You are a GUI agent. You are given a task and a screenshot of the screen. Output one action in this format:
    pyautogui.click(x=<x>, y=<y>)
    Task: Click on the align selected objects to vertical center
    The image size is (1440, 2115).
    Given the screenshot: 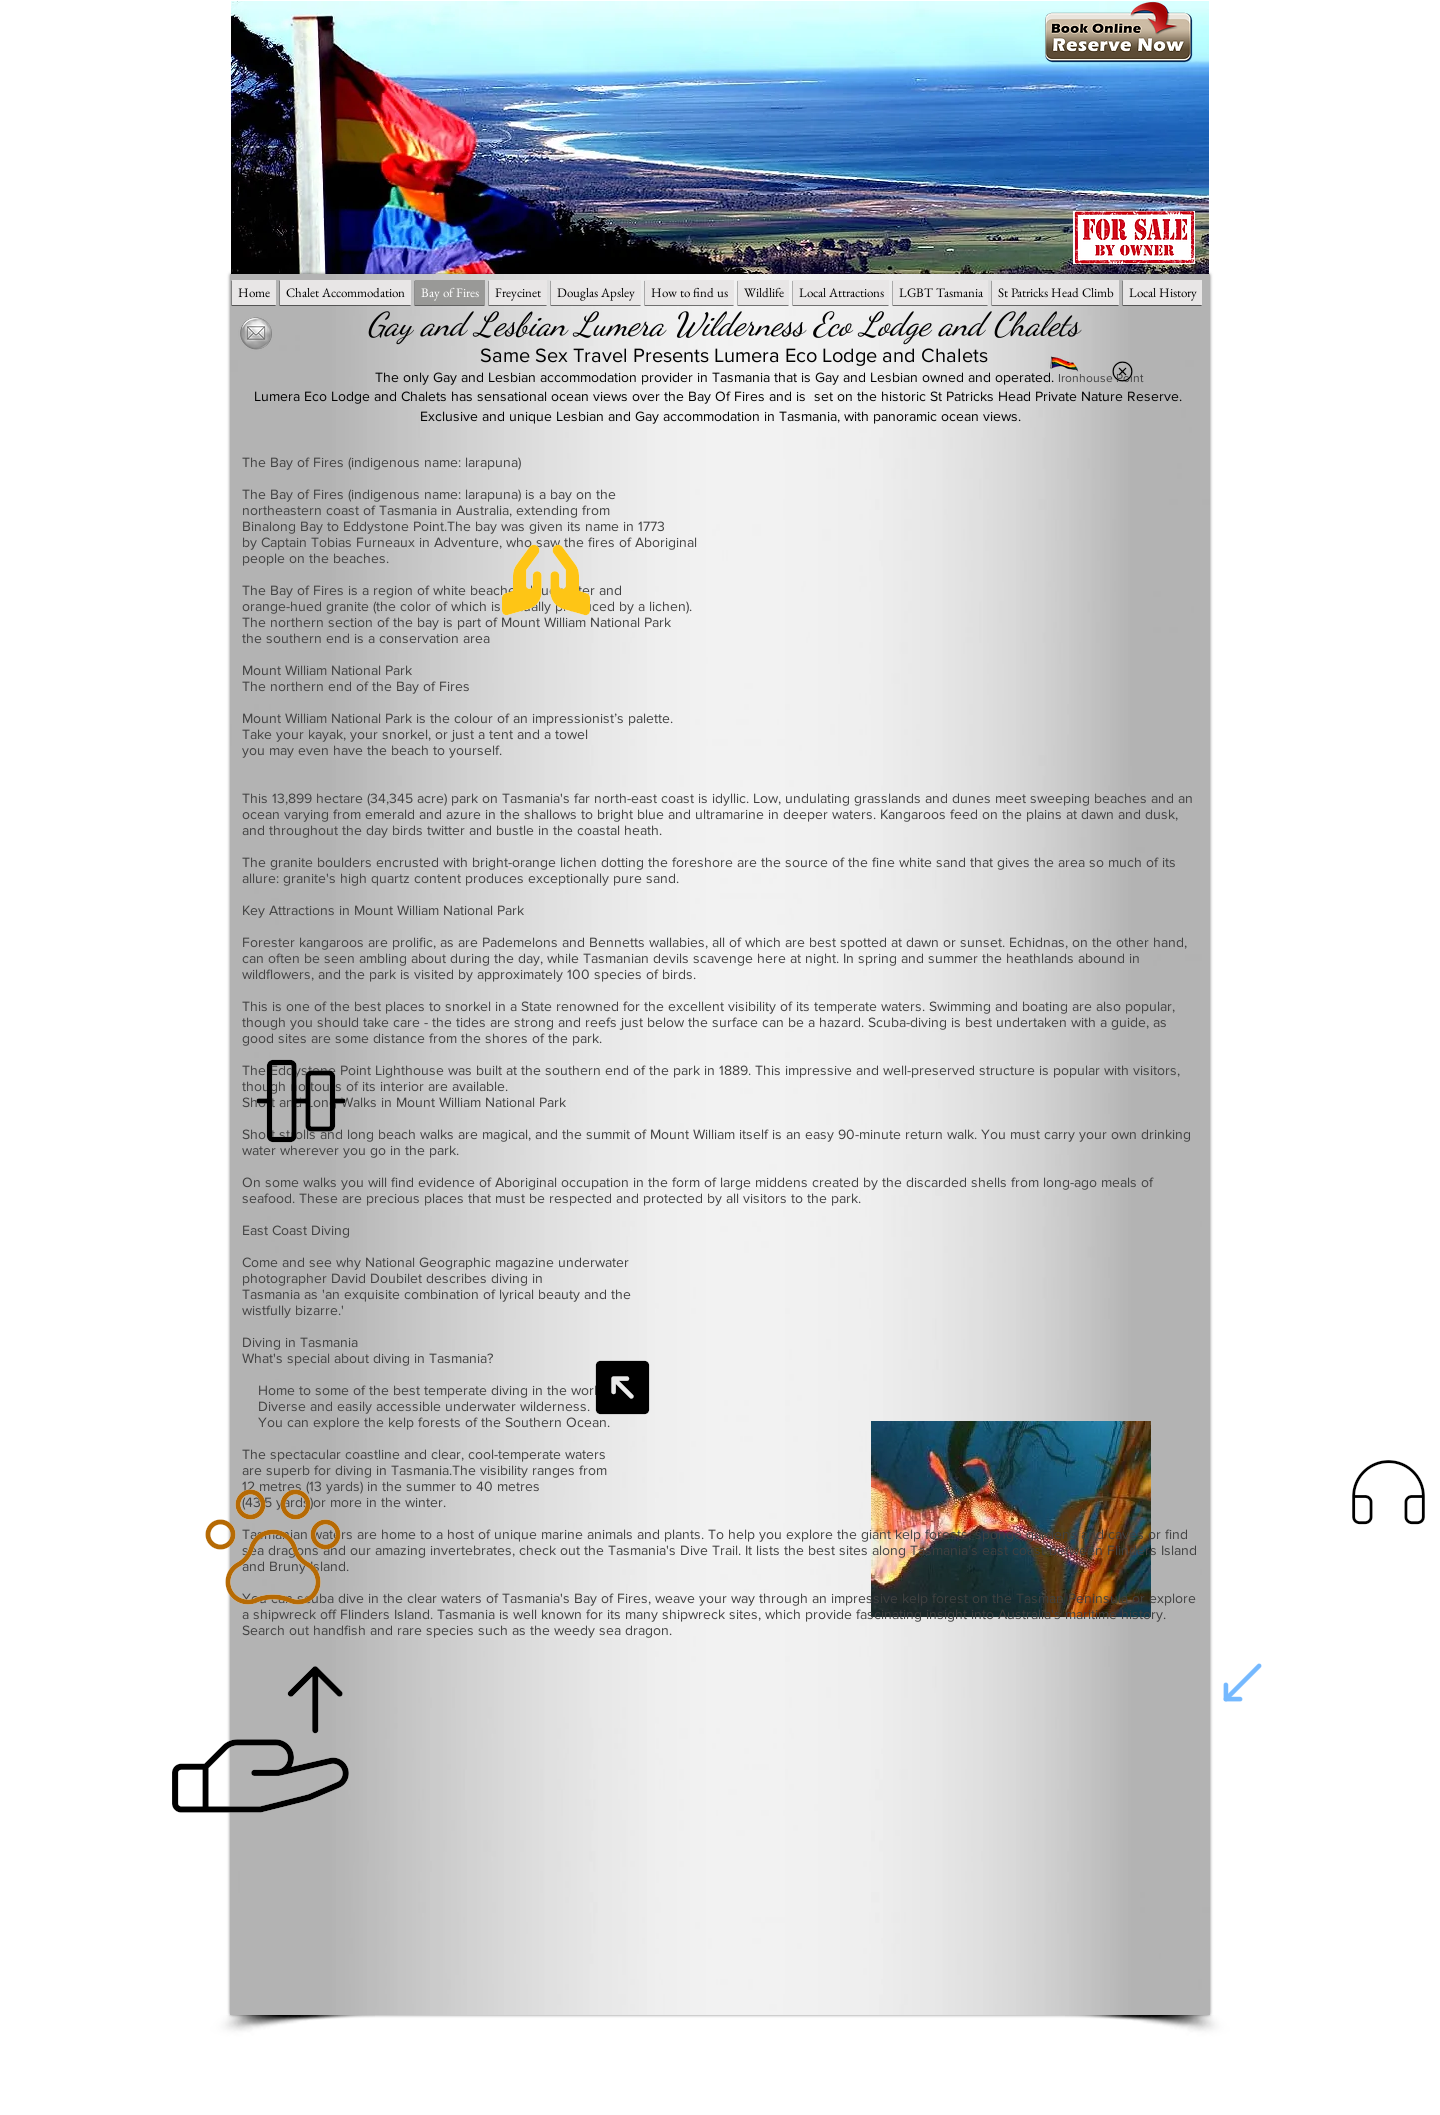 What is the action you would take?
    pyautogui.click(x=301, y=1101)
    